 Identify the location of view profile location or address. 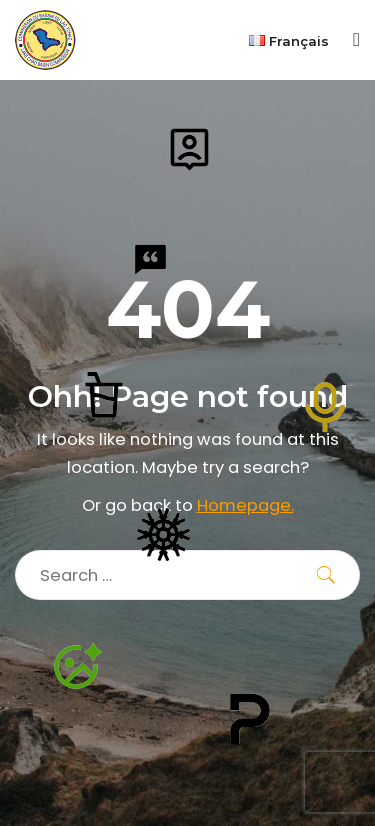
(189, 147).